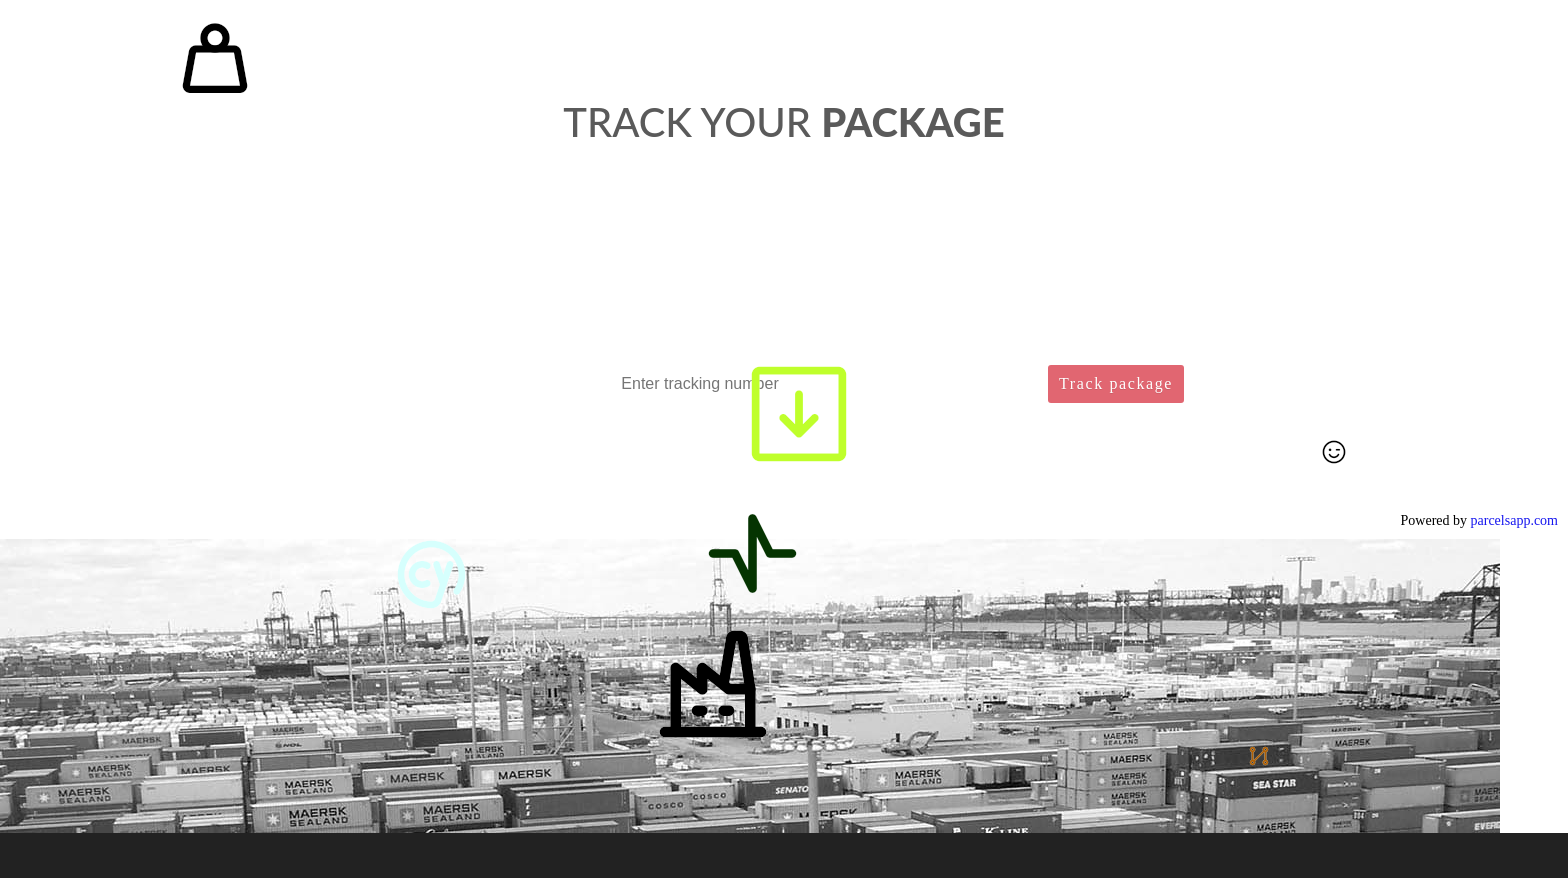 This screenshot has width=1568, height=878. What do you see at coordinates (1259, 756) in the screenshot?
I see `connect nodes or data points` at bounding box center [1259, 756].